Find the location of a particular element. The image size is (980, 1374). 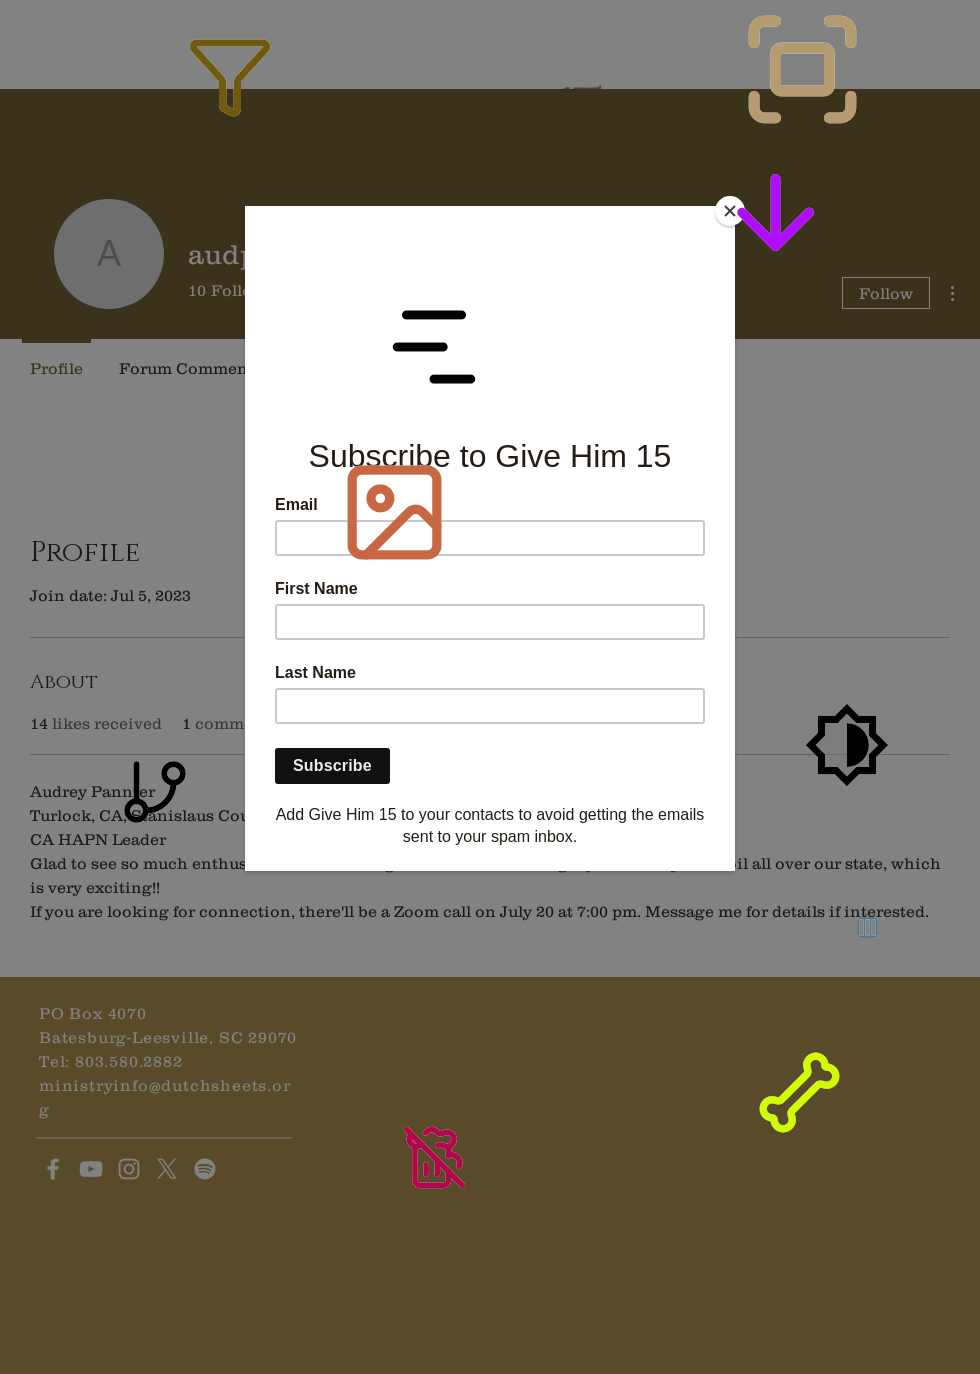

view or open an image file is located at coordinates (394, 512).